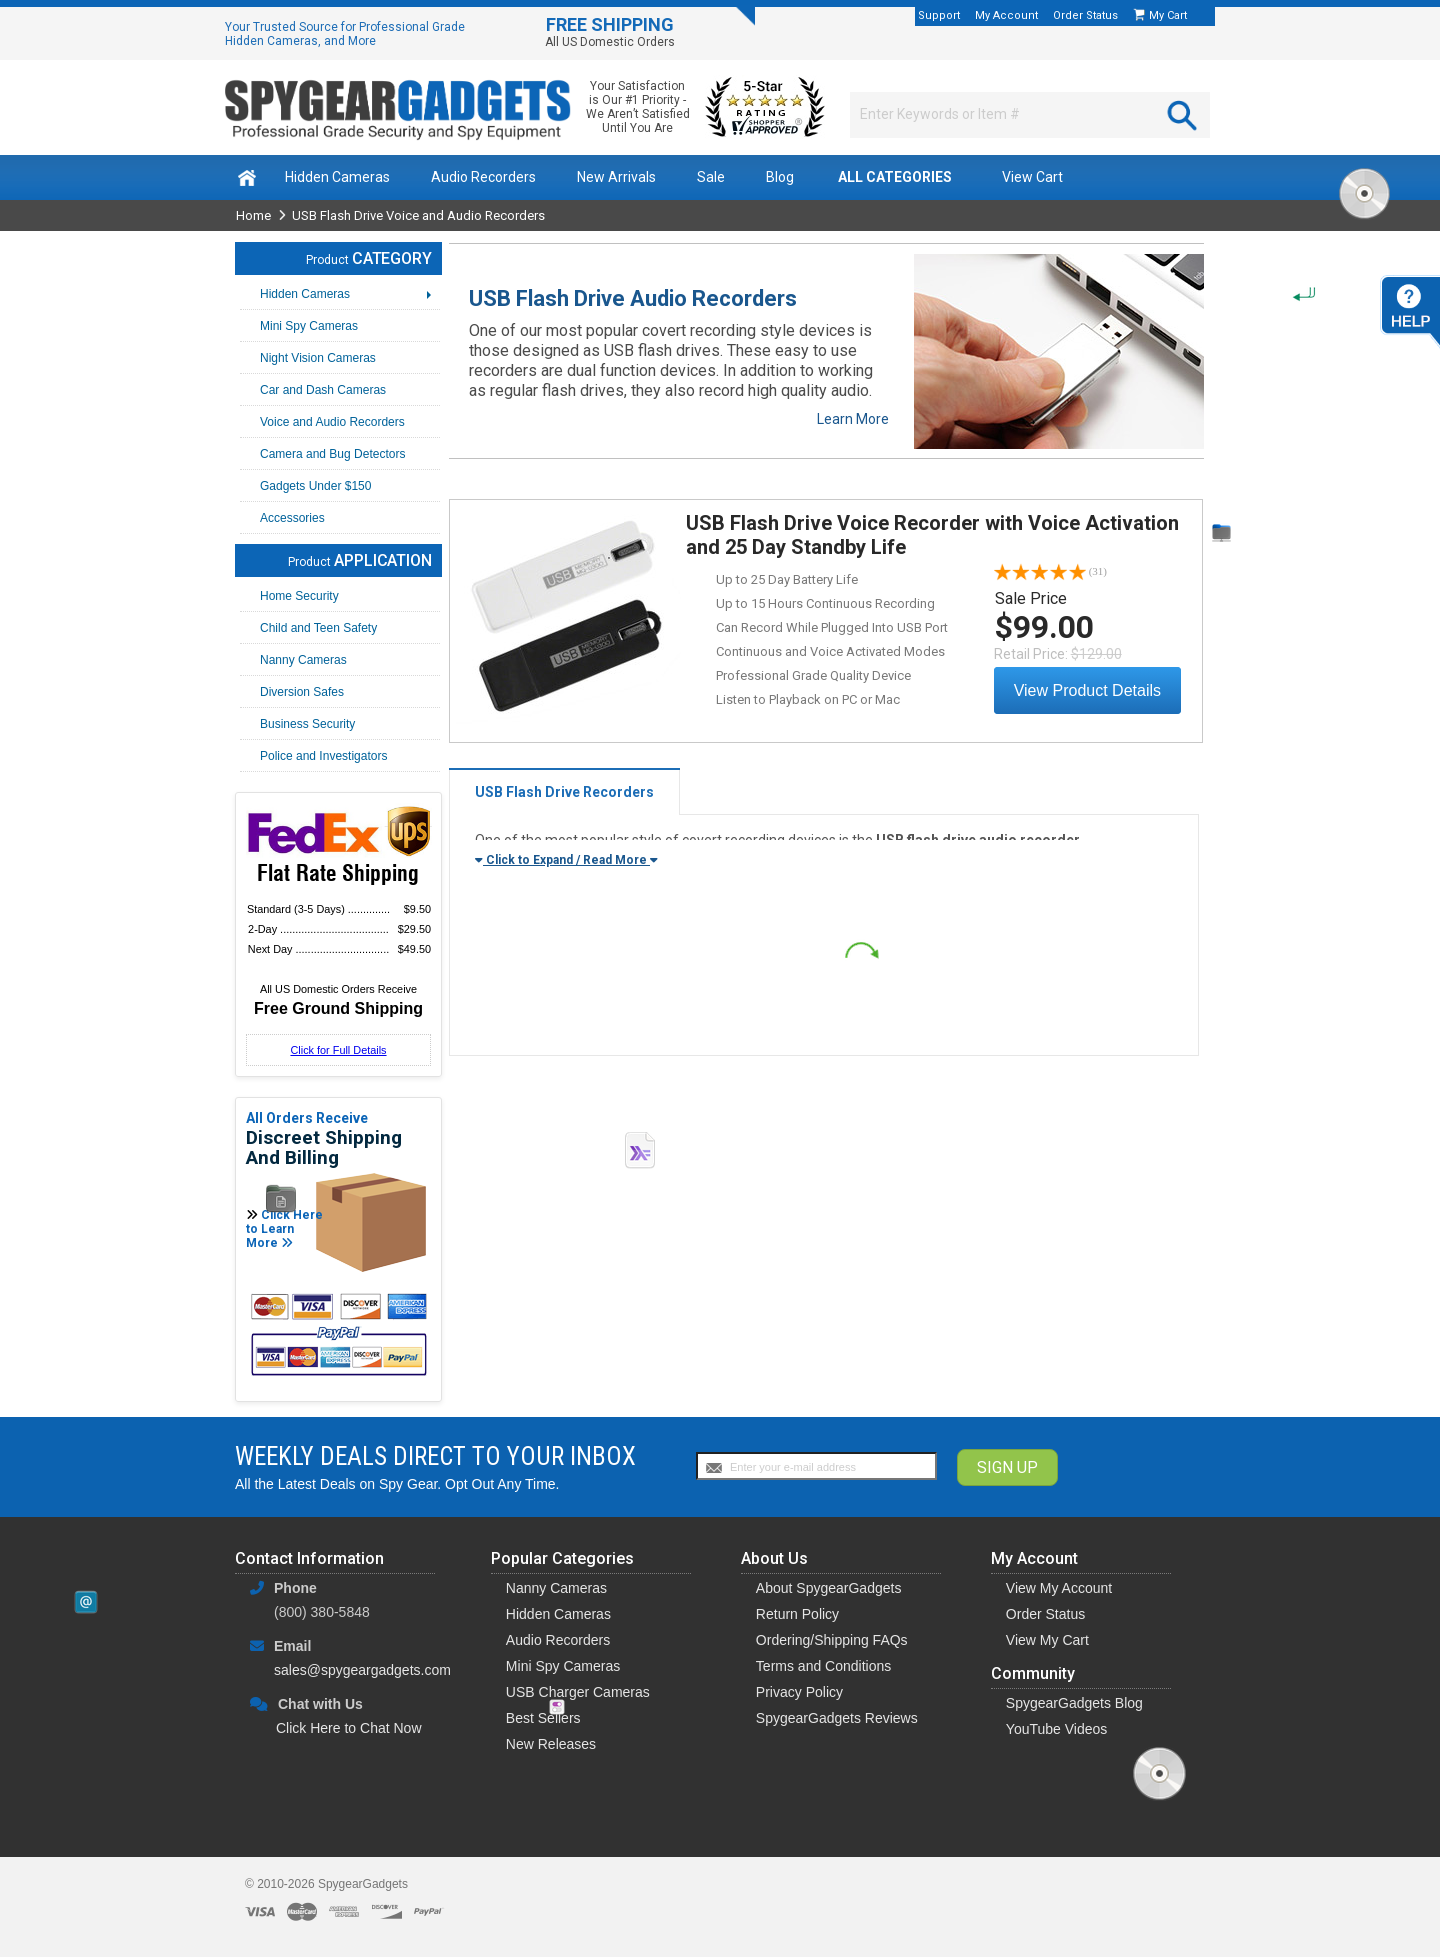  What do you see at coordinates (1221, 532) in the screenshot?
I see `access a remote or network folder` at bounding box center [1221, 532].